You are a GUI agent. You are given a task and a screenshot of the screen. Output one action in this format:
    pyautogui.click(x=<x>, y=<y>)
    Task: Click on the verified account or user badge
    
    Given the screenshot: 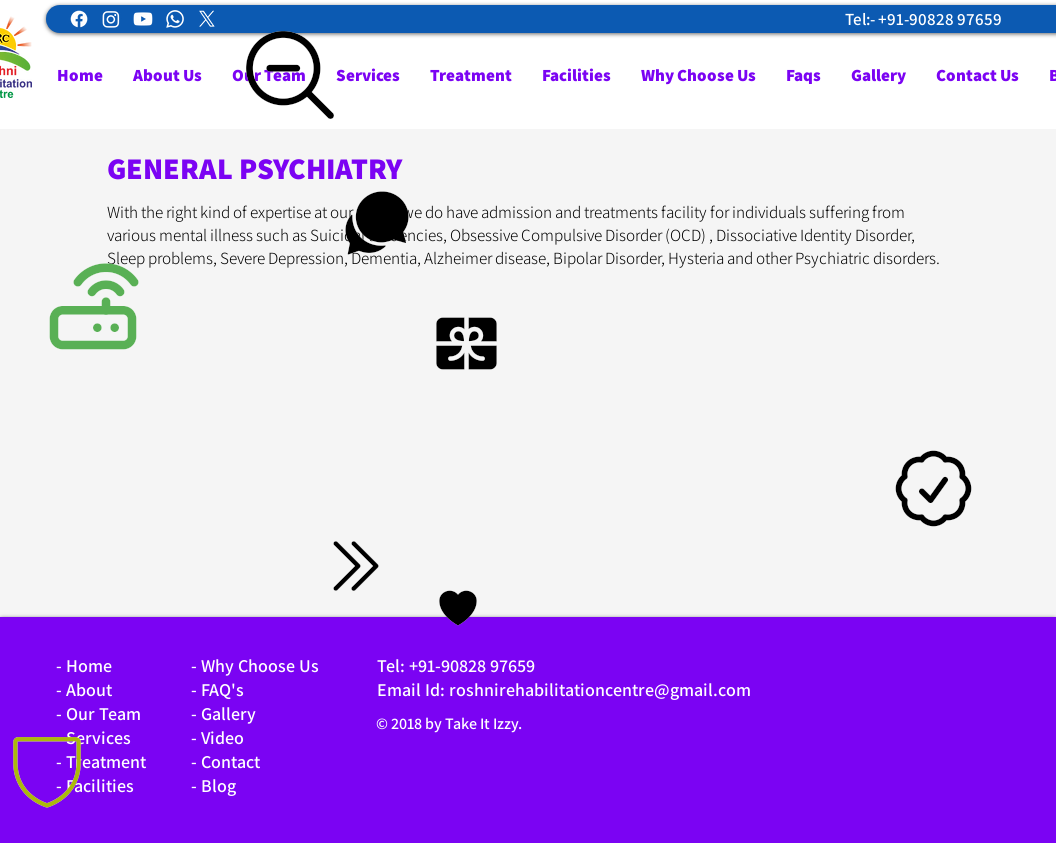 What is the action you would take?
    pyautogui.click(x=933, y=488)
    